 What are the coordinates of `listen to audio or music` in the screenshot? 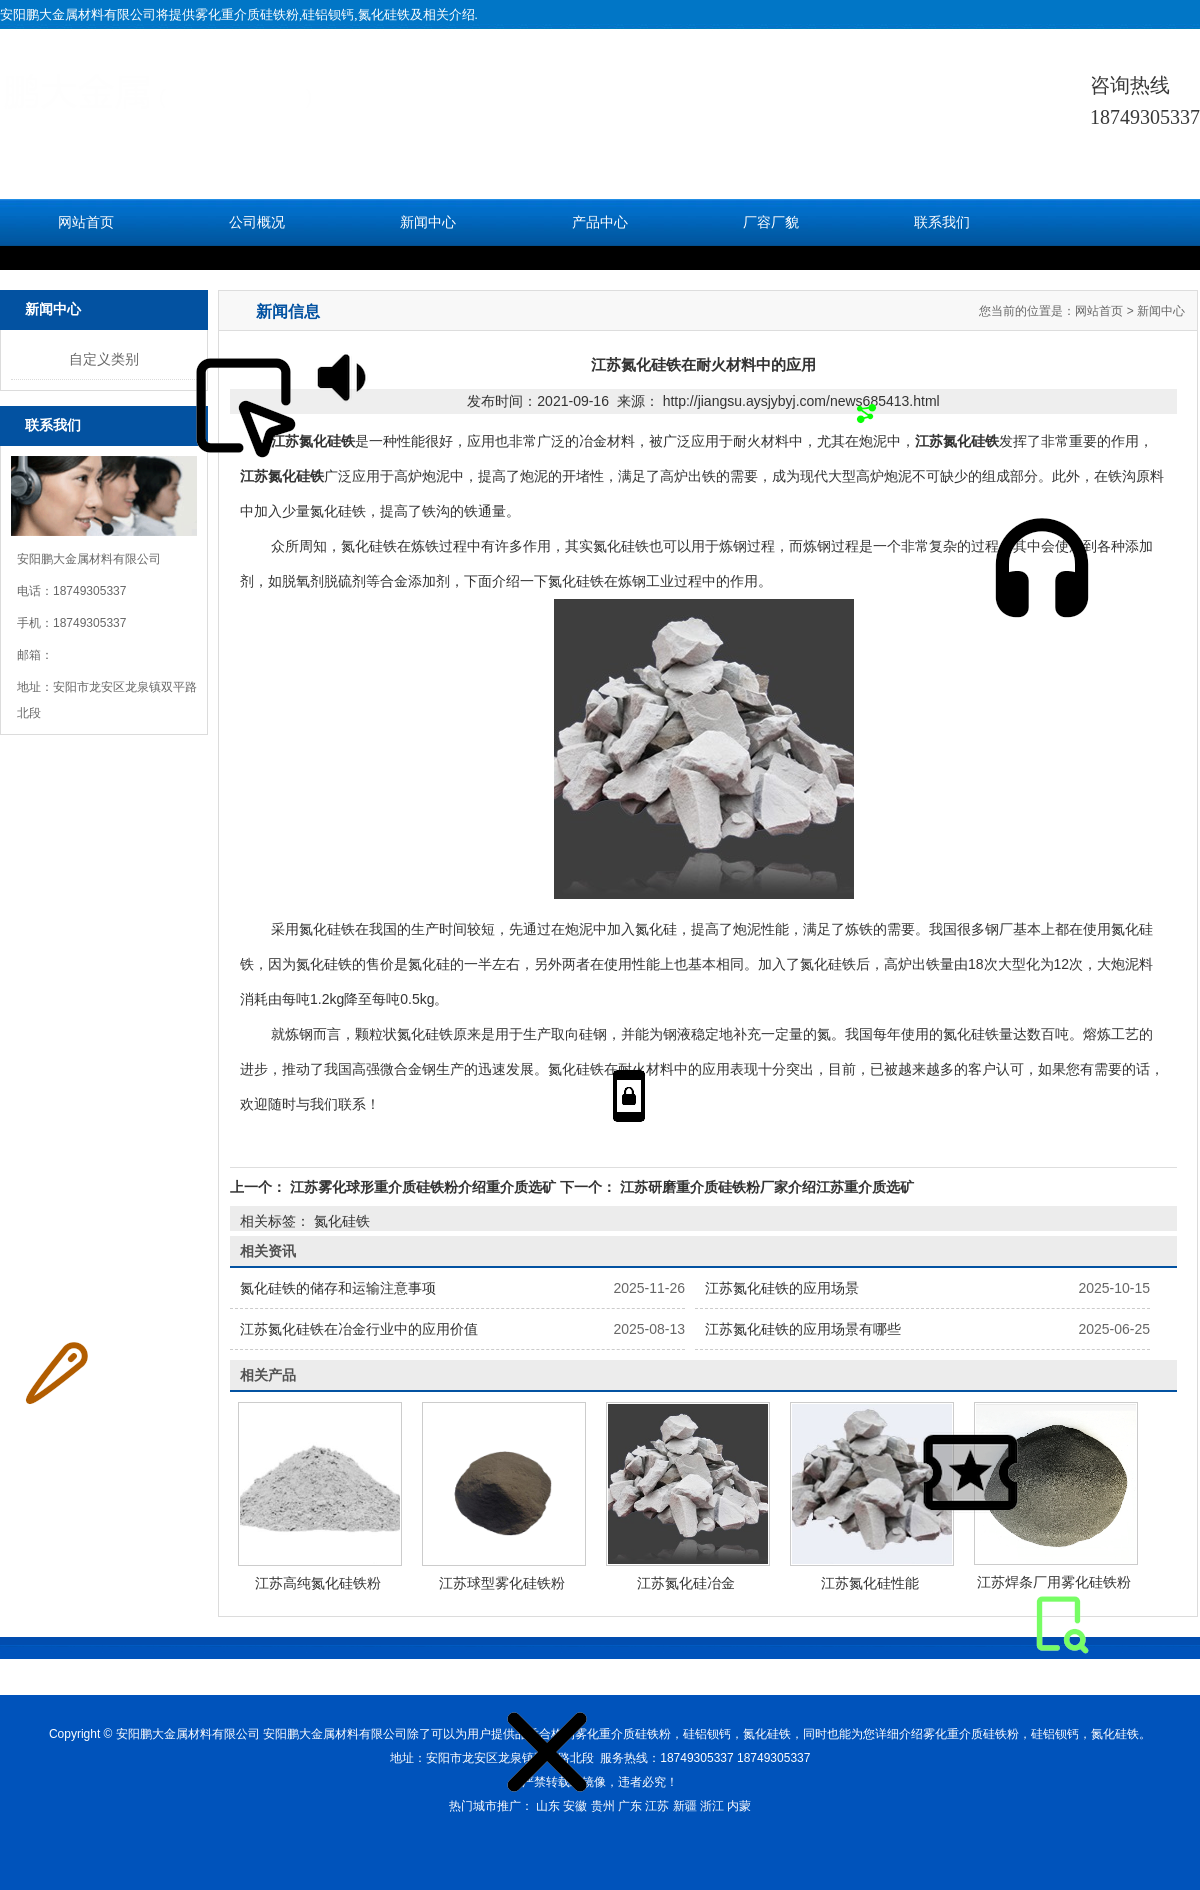 It's located at (1042, 571).